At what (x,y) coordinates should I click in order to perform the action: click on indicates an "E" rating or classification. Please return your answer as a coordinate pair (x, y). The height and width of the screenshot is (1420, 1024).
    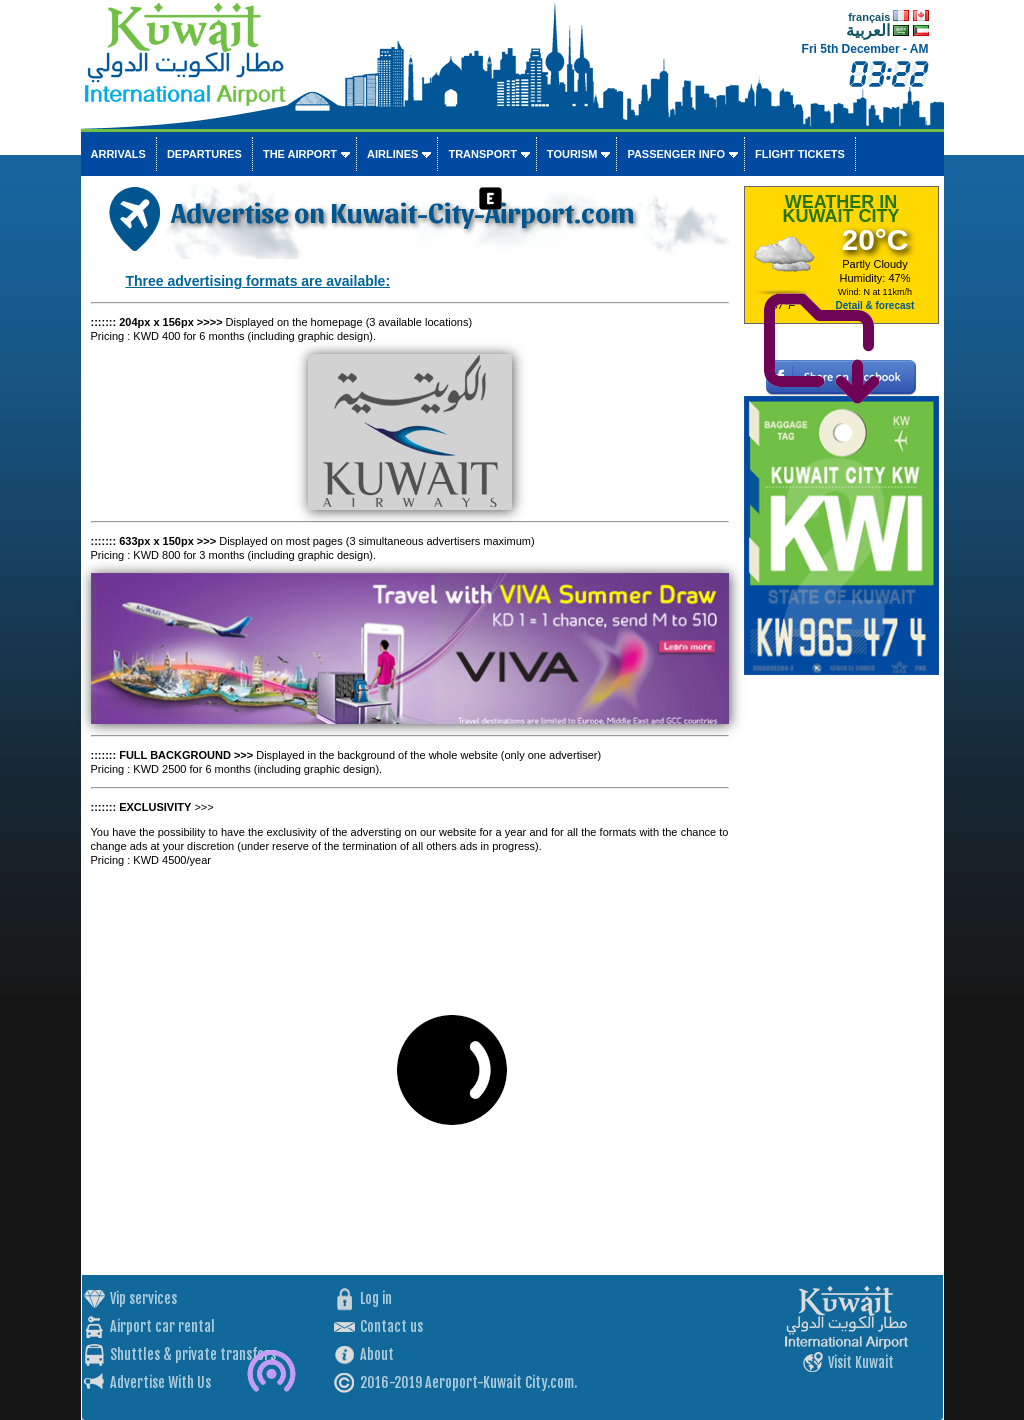
    Looking at the image, I should click on (490, 198).